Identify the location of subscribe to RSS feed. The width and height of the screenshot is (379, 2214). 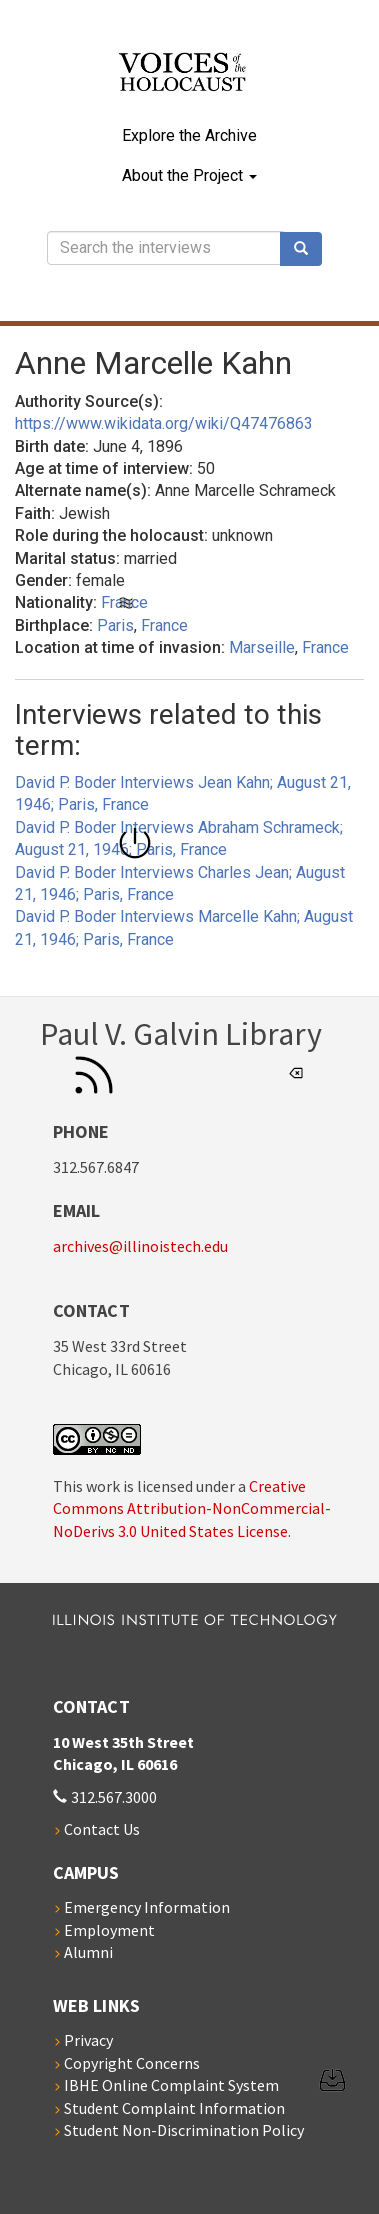
(94, 1075).